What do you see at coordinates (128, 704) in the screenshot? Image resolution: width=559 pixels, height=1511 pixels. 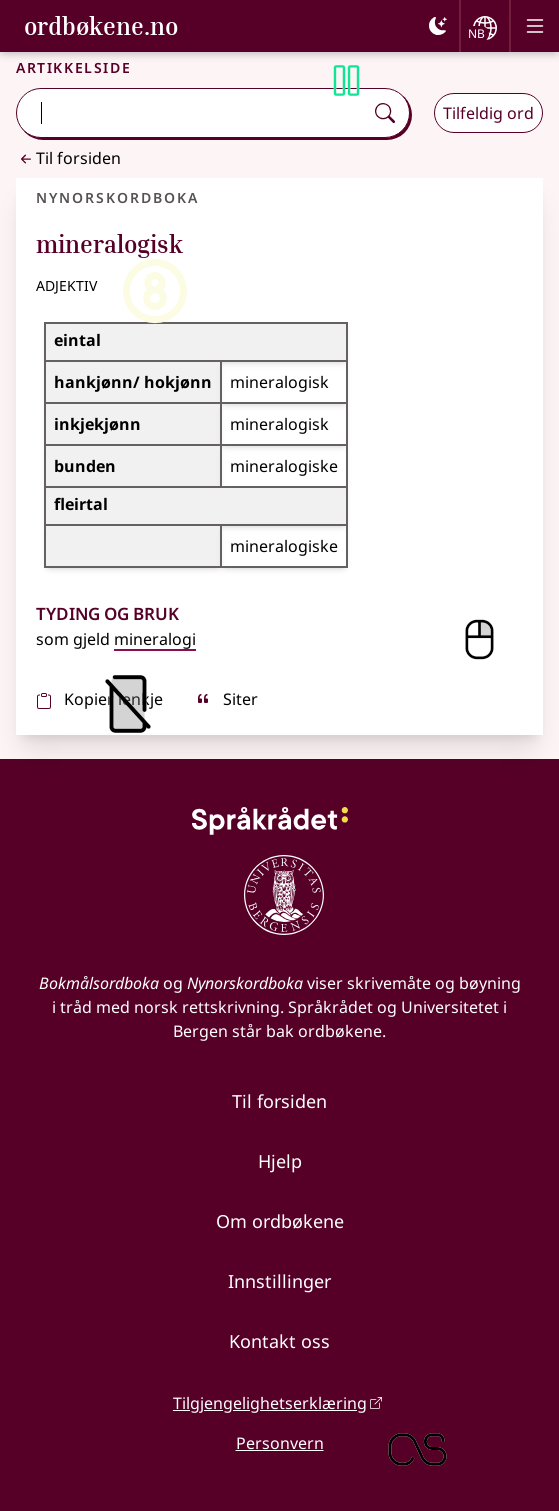 I see `mobile device is unavailable or disabled` at bounding box center [128, 704].